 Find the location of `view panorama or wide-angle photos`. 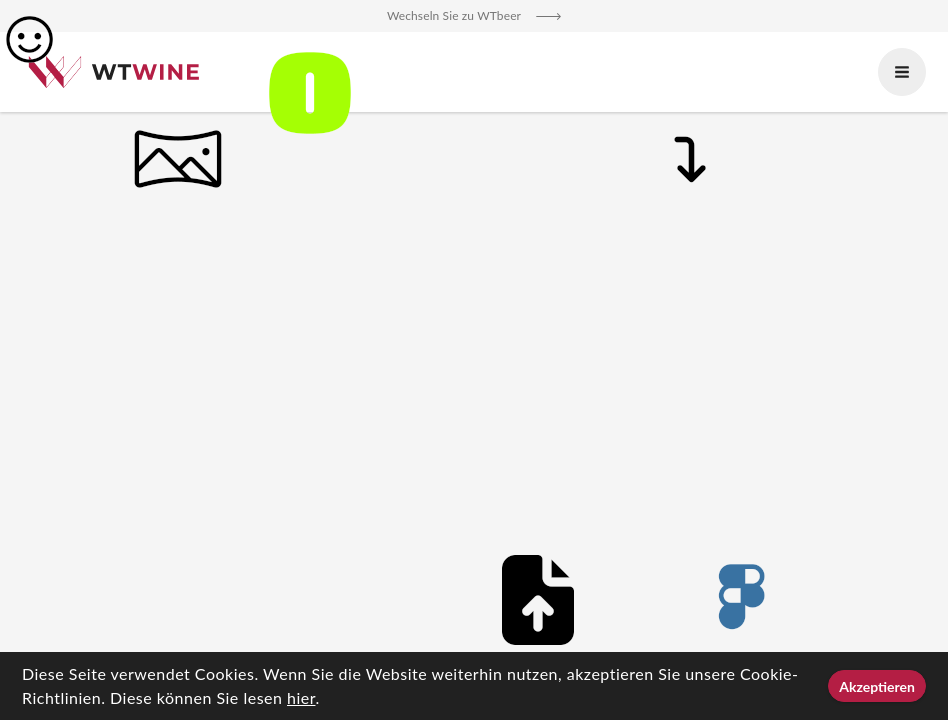

view panorama or wide-angle photos is located at coordinates (178, 159).